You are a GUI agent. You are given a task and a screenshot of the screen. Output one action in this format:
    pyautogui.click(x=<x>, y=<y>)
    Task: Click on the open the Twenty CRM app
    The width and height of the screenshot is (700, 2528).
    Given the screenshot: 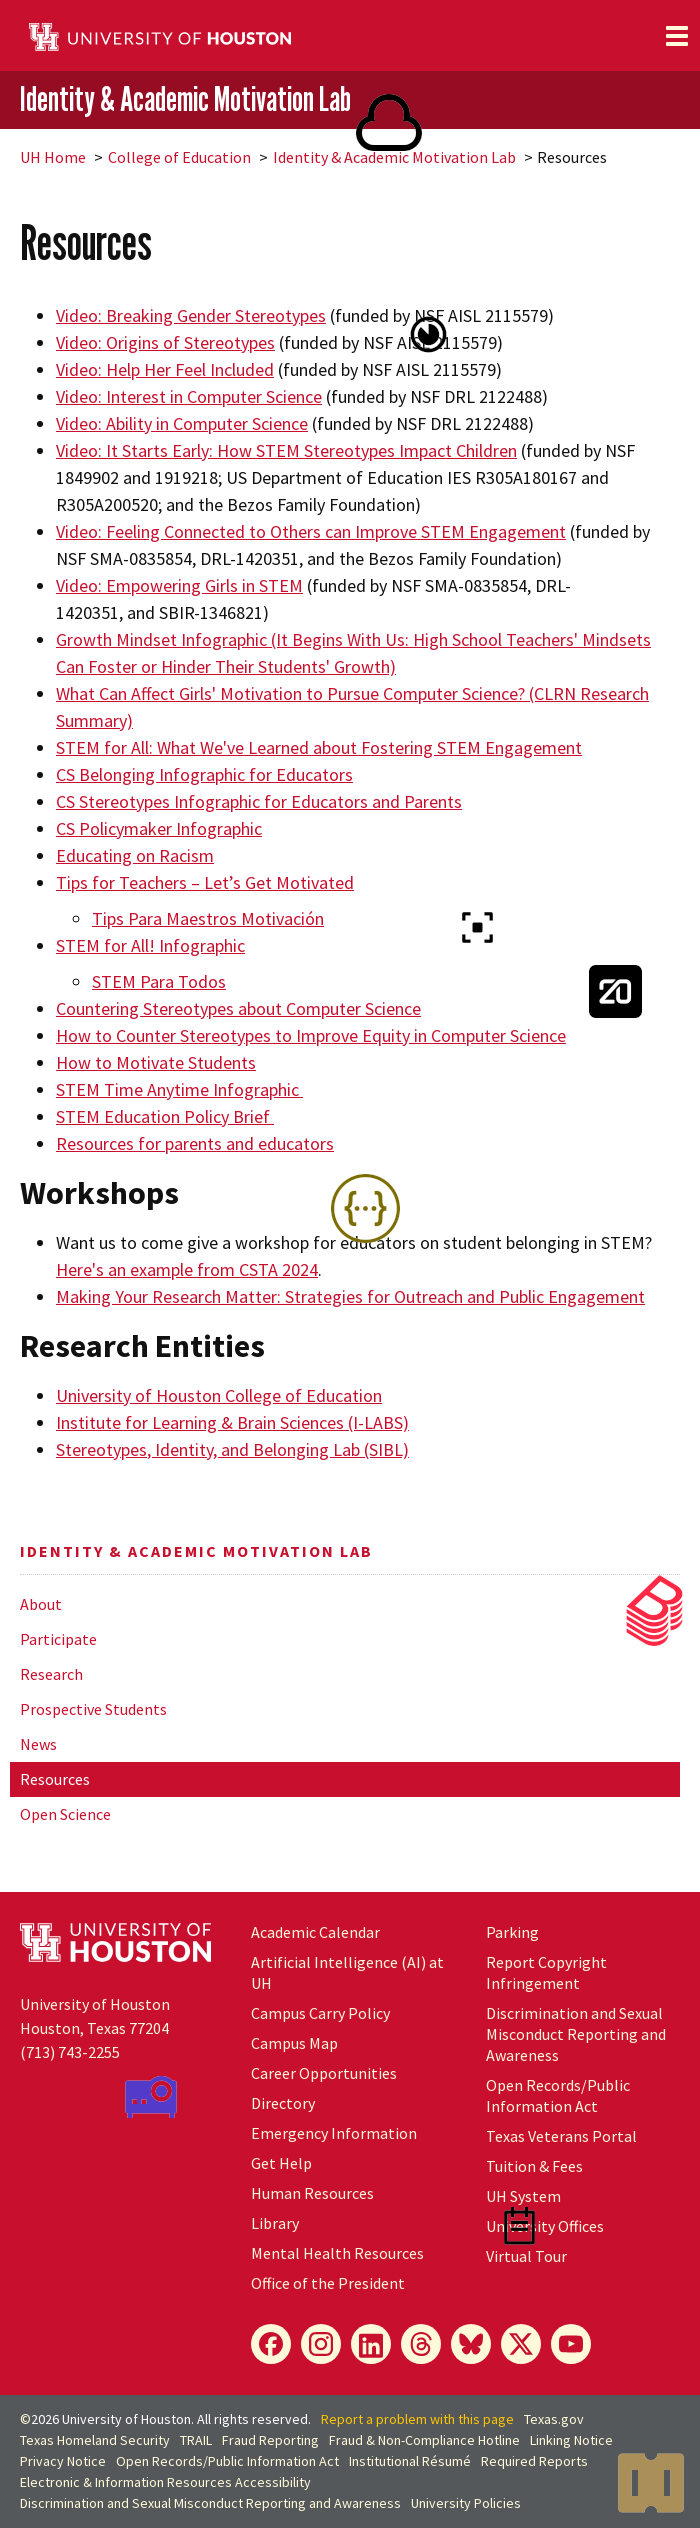 What is the action you would take?
    pyautogui.click(x=615, y=991)
    